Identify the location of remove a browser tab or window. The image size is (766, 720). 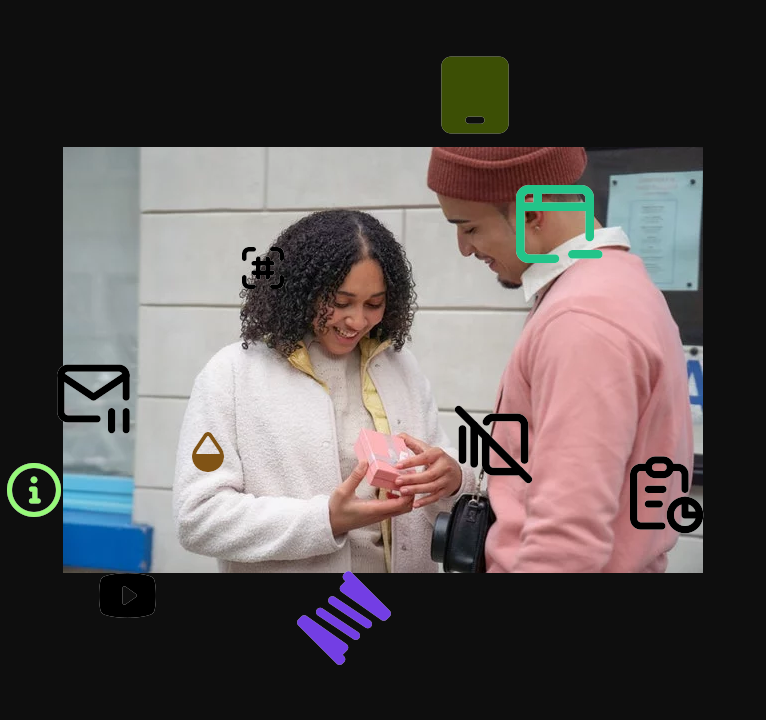
(555, 224).